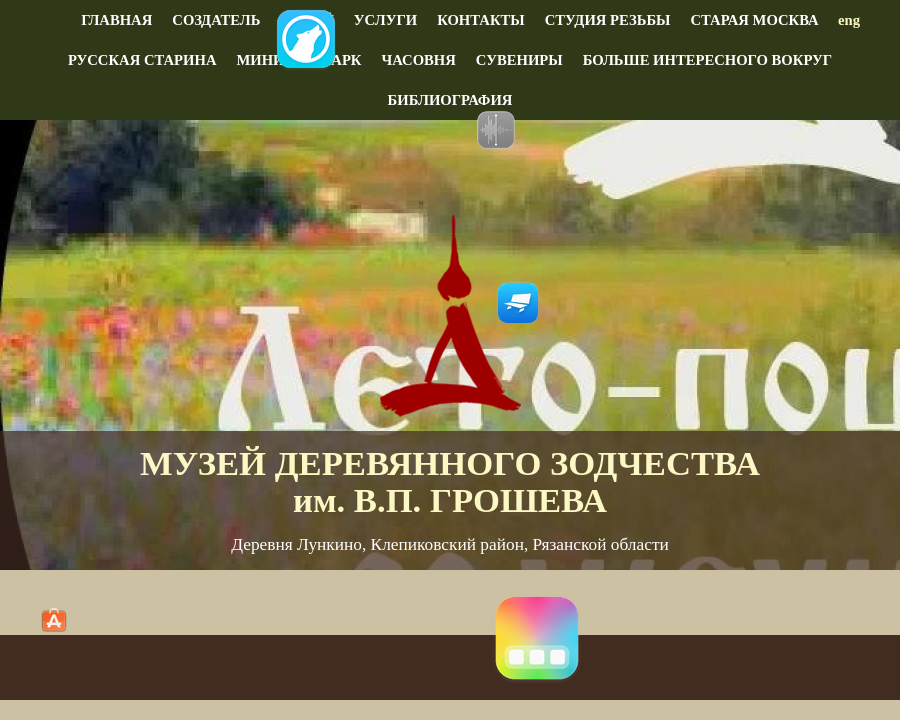 The height and width of the screenshot is (720, 900). Describe the element at coordinates (306, 39) in the screenshot. I see `open librewolf browser` at that location.